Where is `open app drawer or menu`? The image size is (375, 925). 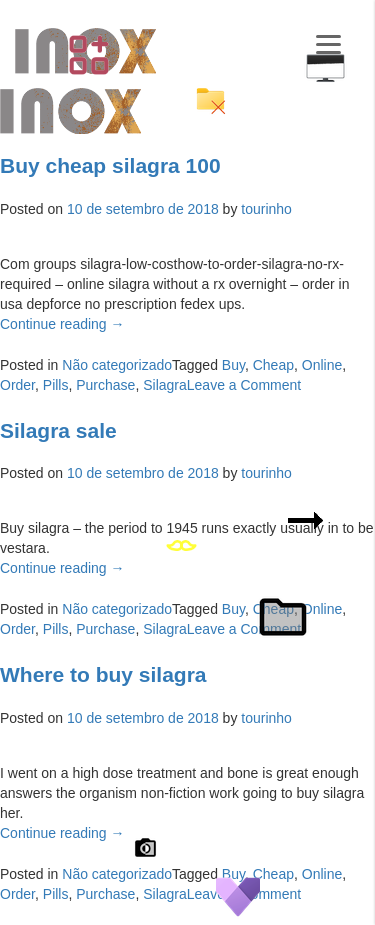 open app drawer or menu is located at coordinates (89, 55).